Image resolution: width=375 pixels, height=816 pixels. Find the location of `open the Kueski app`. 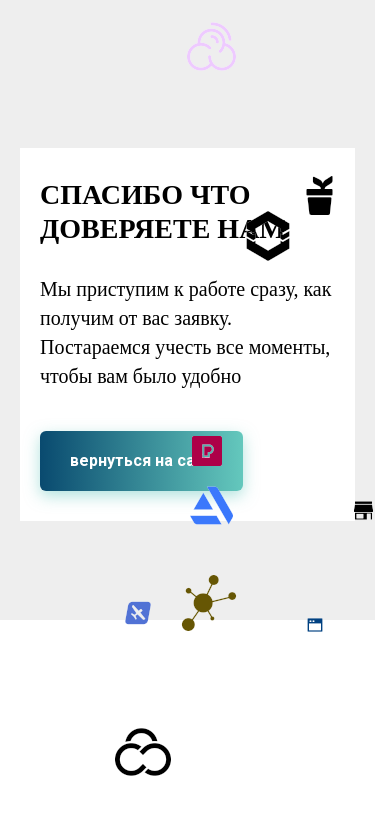

open the Kueski app is located at coordinates (319, 195).